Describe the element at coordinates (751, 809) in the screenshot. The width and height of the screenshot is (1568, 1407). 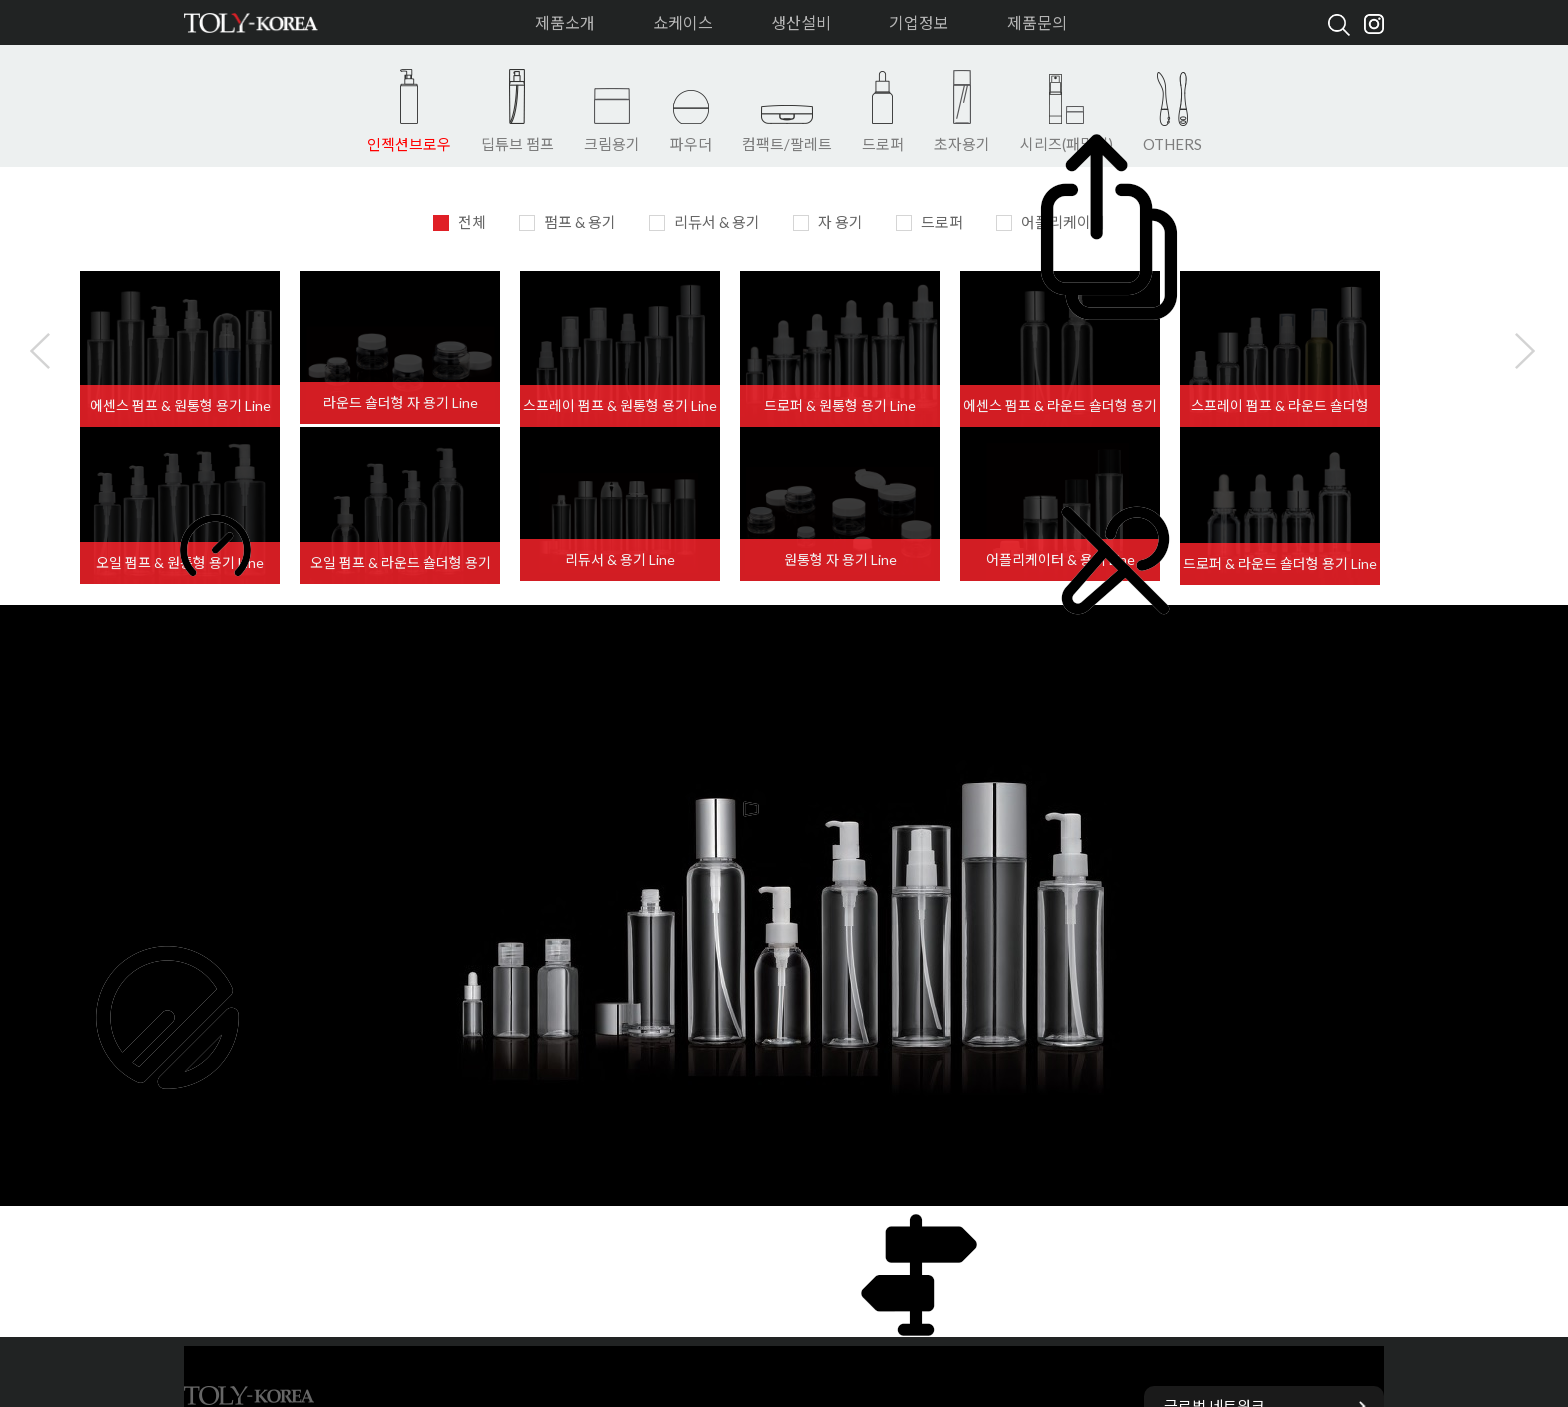
I see `skew or shear object horizontally` at that location.